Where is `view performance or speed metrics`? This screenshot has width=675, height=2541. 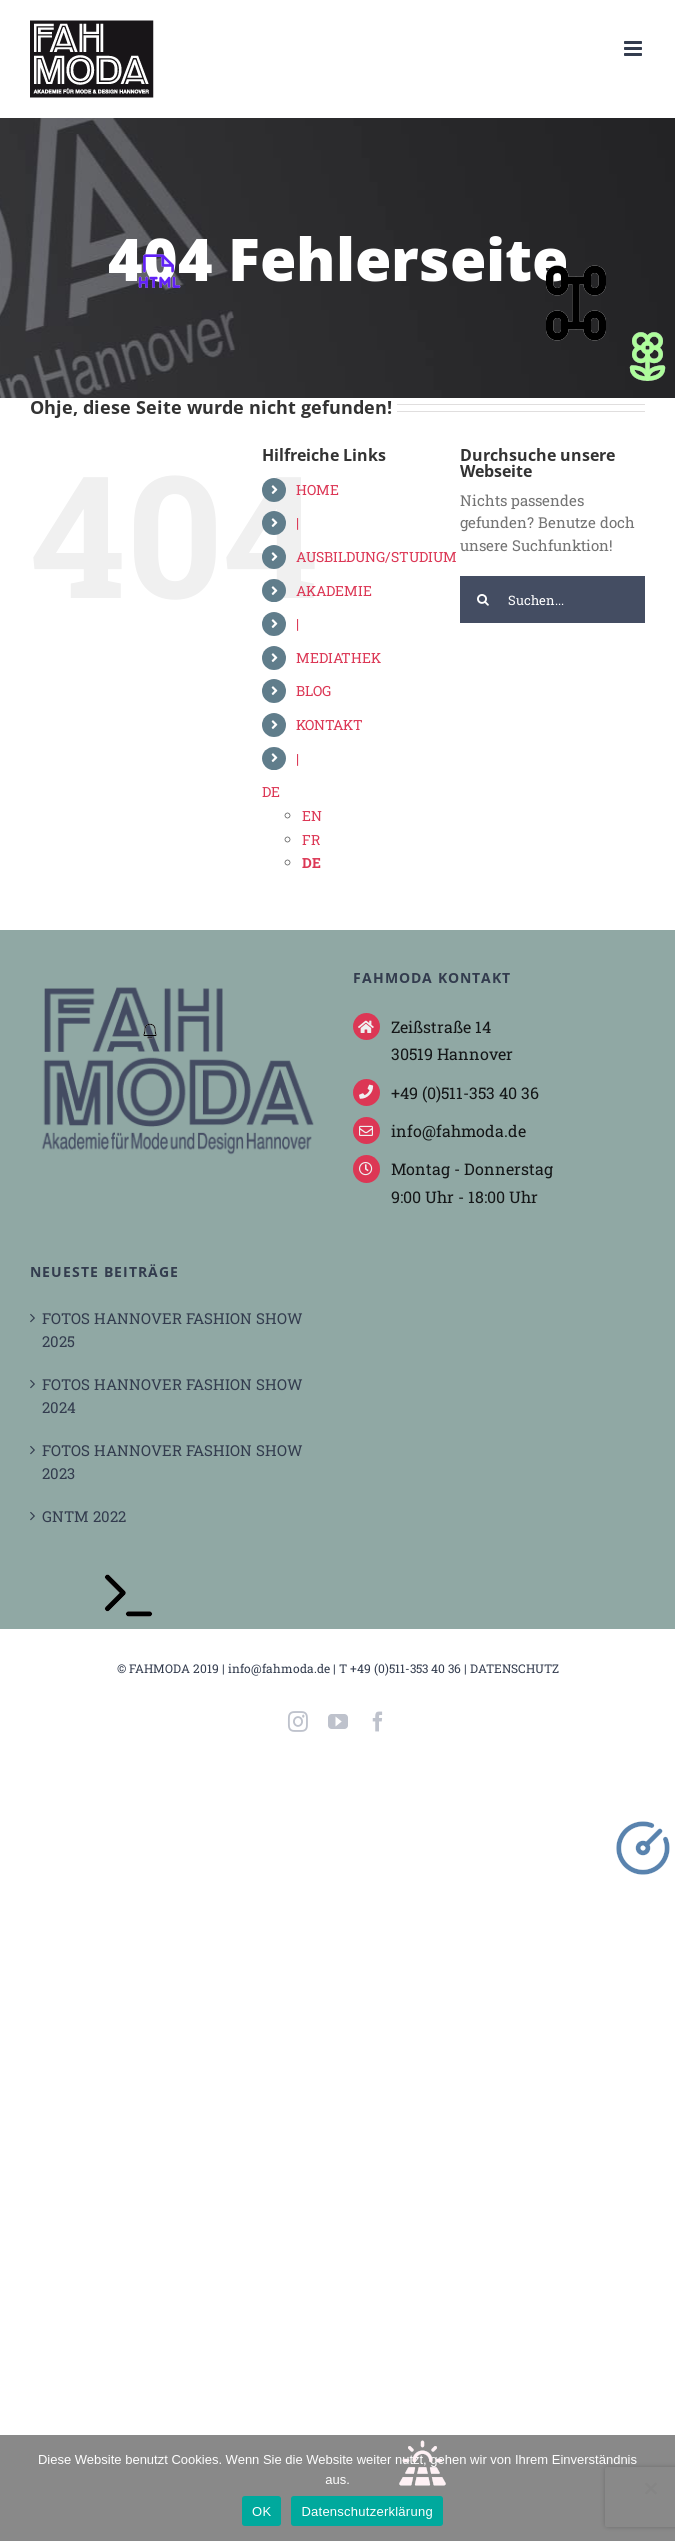 view performance or speed metrics is located at coordinates (643, 1848).